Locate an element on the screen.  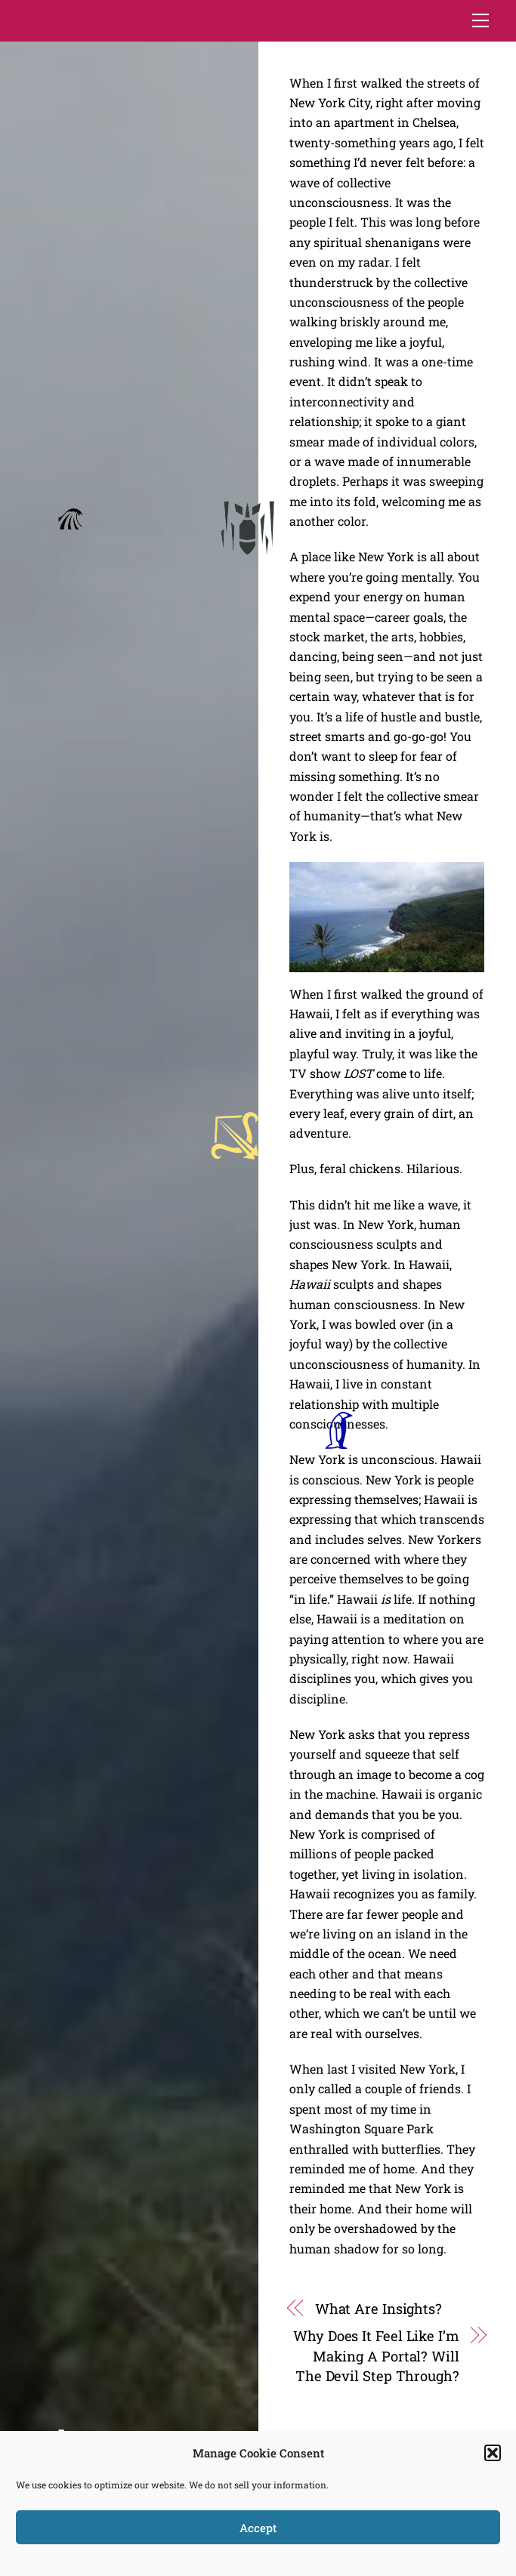
indicates an incoming attack or bombing event in gameplay is located at coordinates (247, 528).